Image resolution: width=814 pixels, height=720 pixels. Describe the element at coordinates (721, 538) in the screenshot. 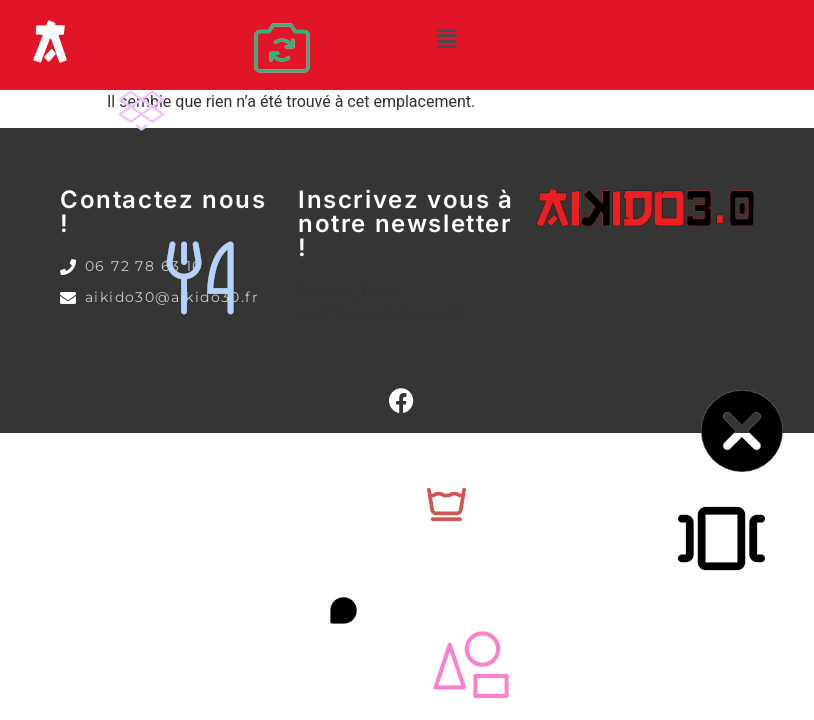

I see `navigate through a horizontal image carousel` at that location.